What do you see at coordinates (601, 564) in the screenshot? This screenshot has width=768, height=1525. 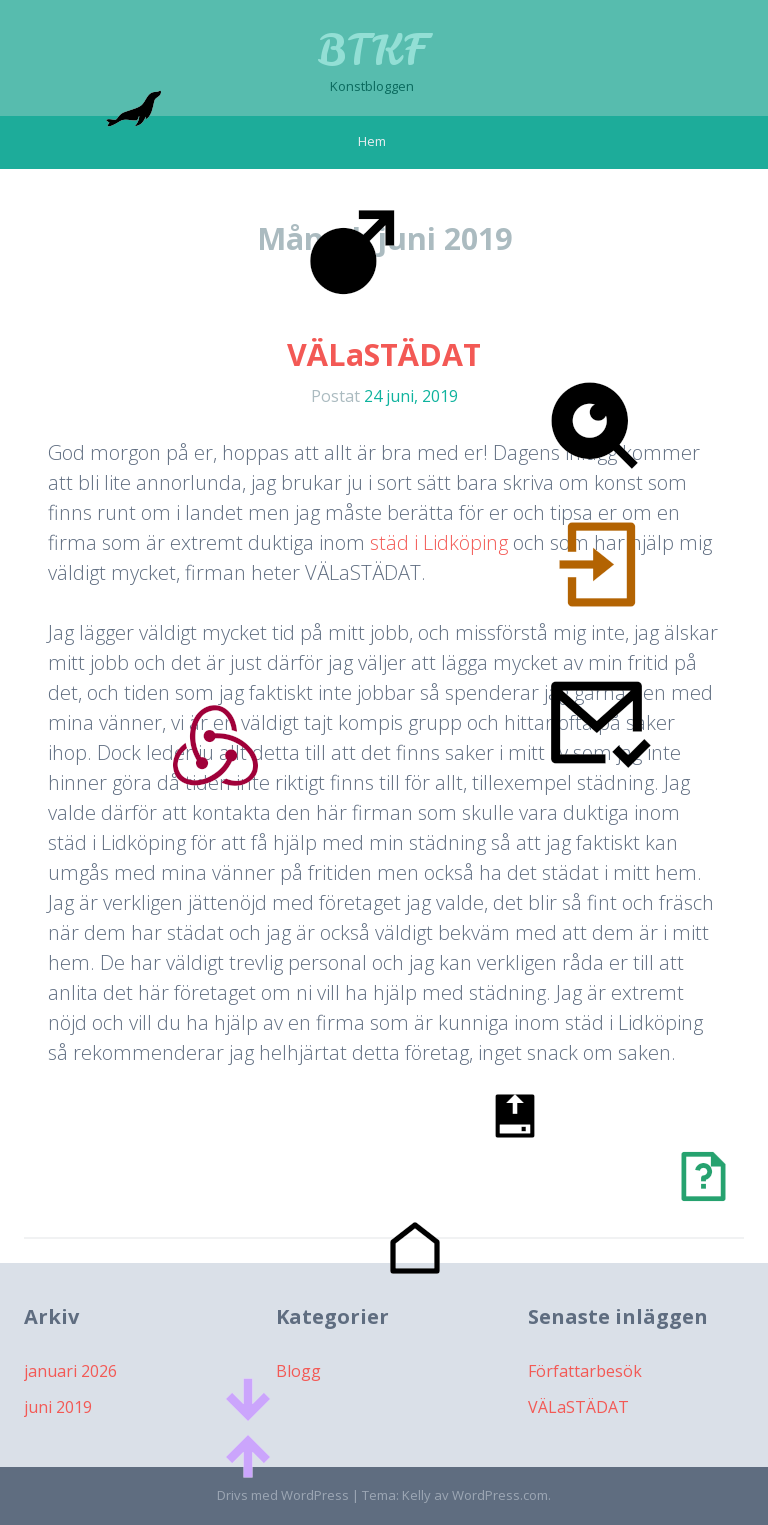 I see `log in to your account` at bounding box center [601, 564].